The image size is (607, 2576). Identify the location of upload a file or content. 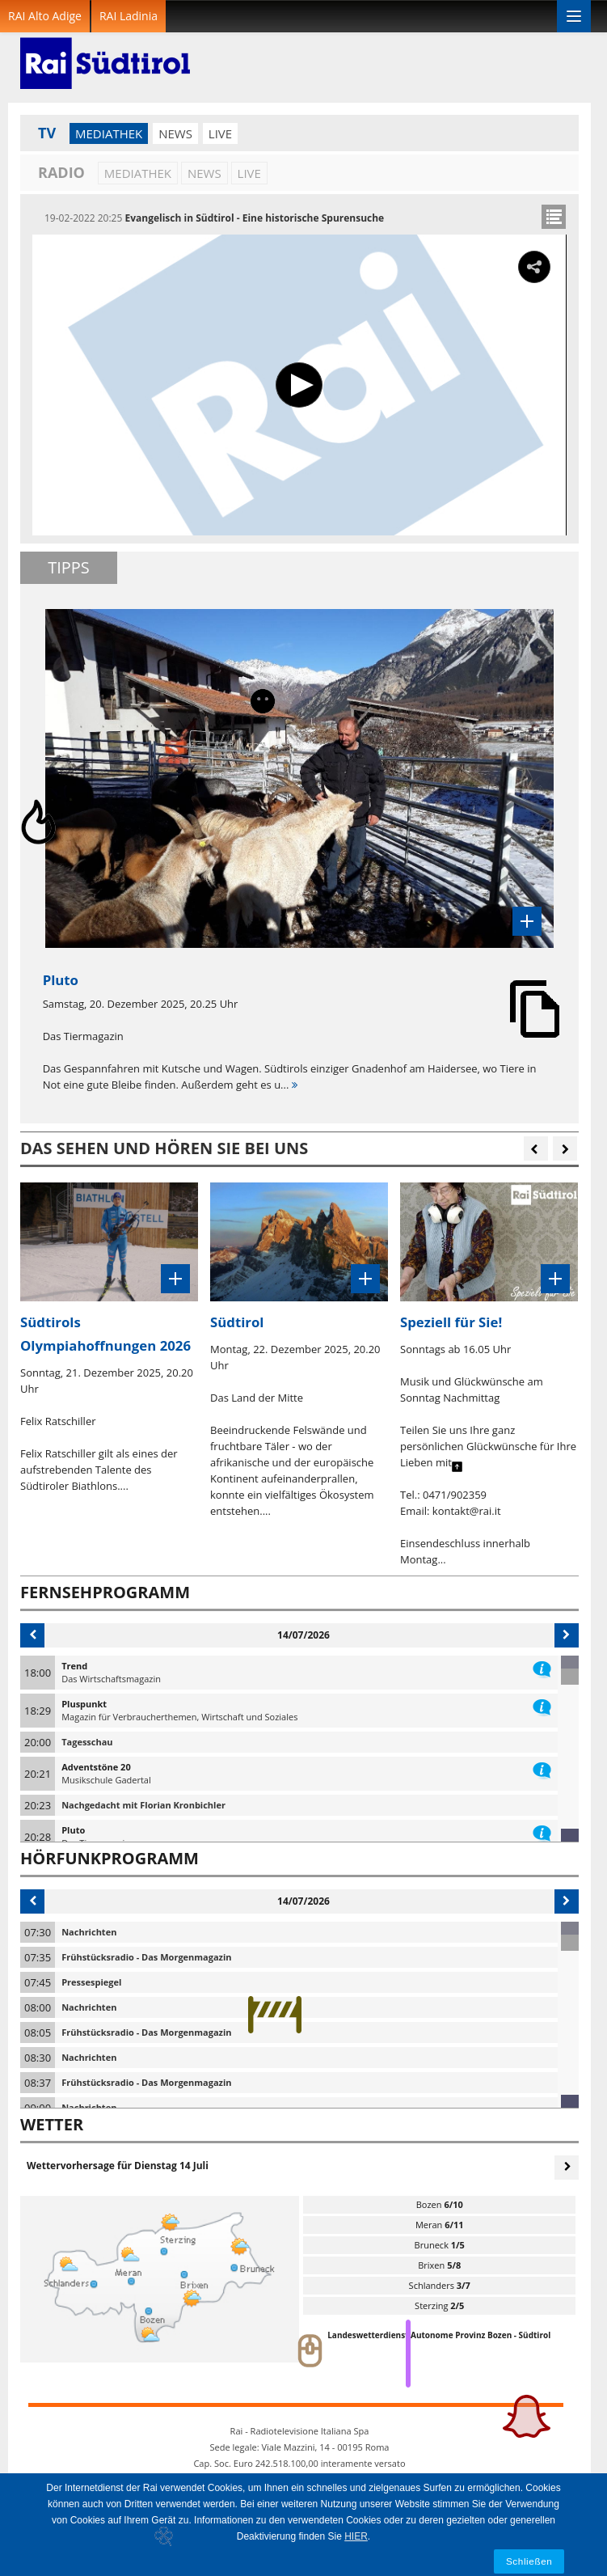
(457, 1466).